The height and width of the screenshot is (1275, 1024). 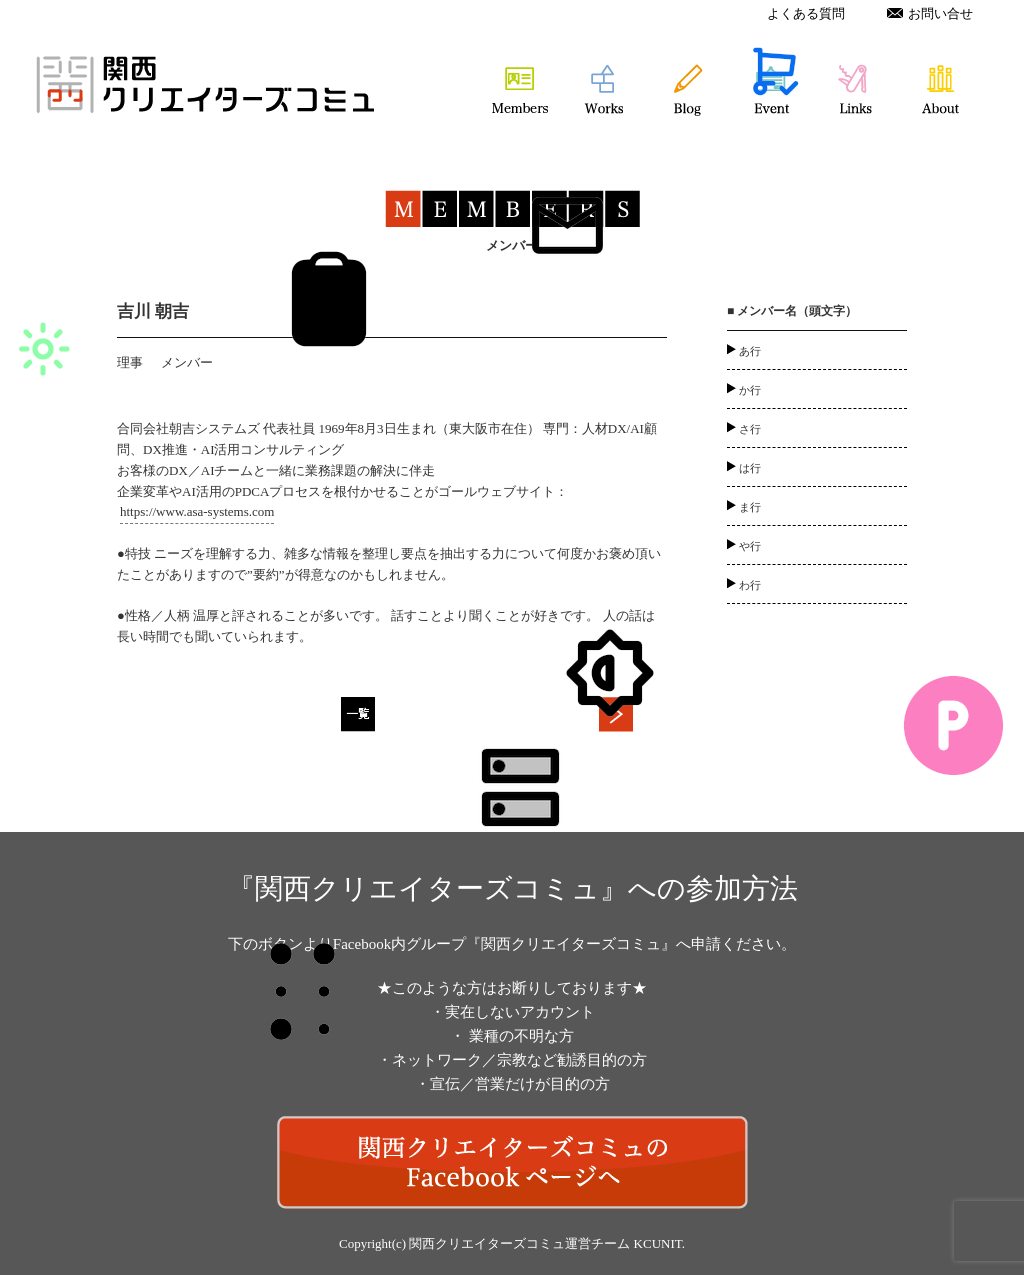 I want to click on copy items to another cart, so click(x=774, y=71).